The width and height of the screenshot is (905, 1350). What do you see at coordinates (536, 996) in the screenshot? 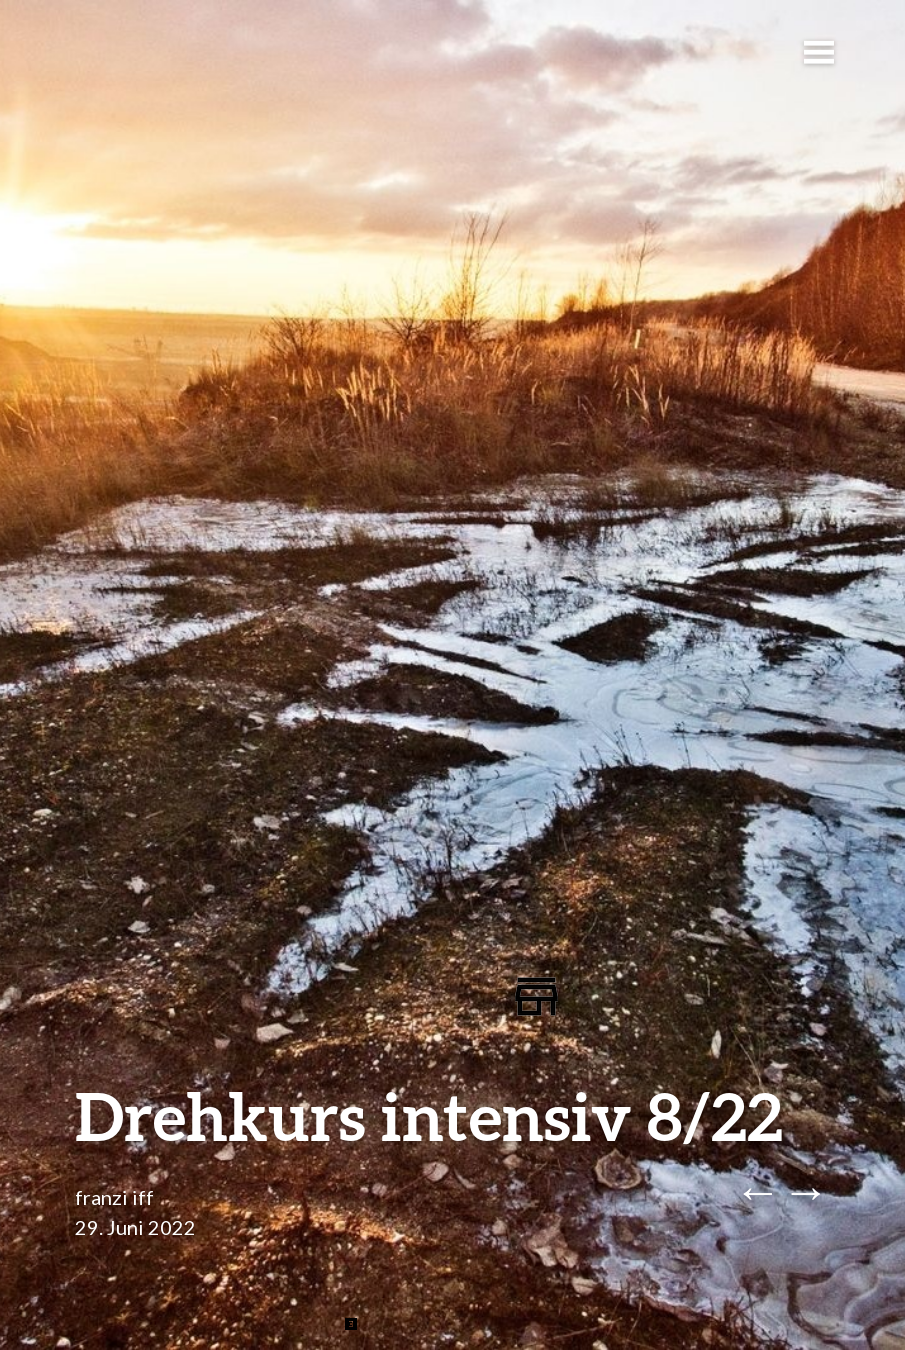
I see `find nearby stores or shops` at bounding box center [536, 996].